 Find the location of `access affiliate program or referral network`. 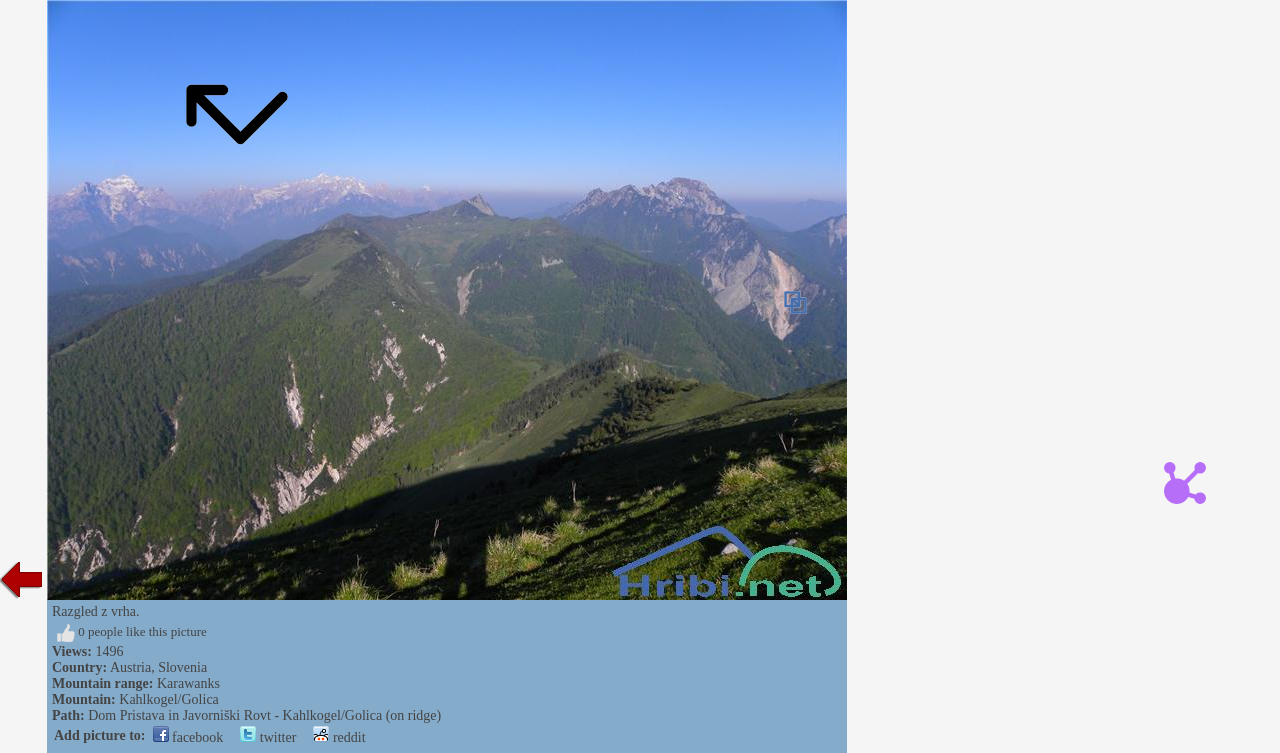

access affiliate program or referral network is located at coordinates (1185, 483).